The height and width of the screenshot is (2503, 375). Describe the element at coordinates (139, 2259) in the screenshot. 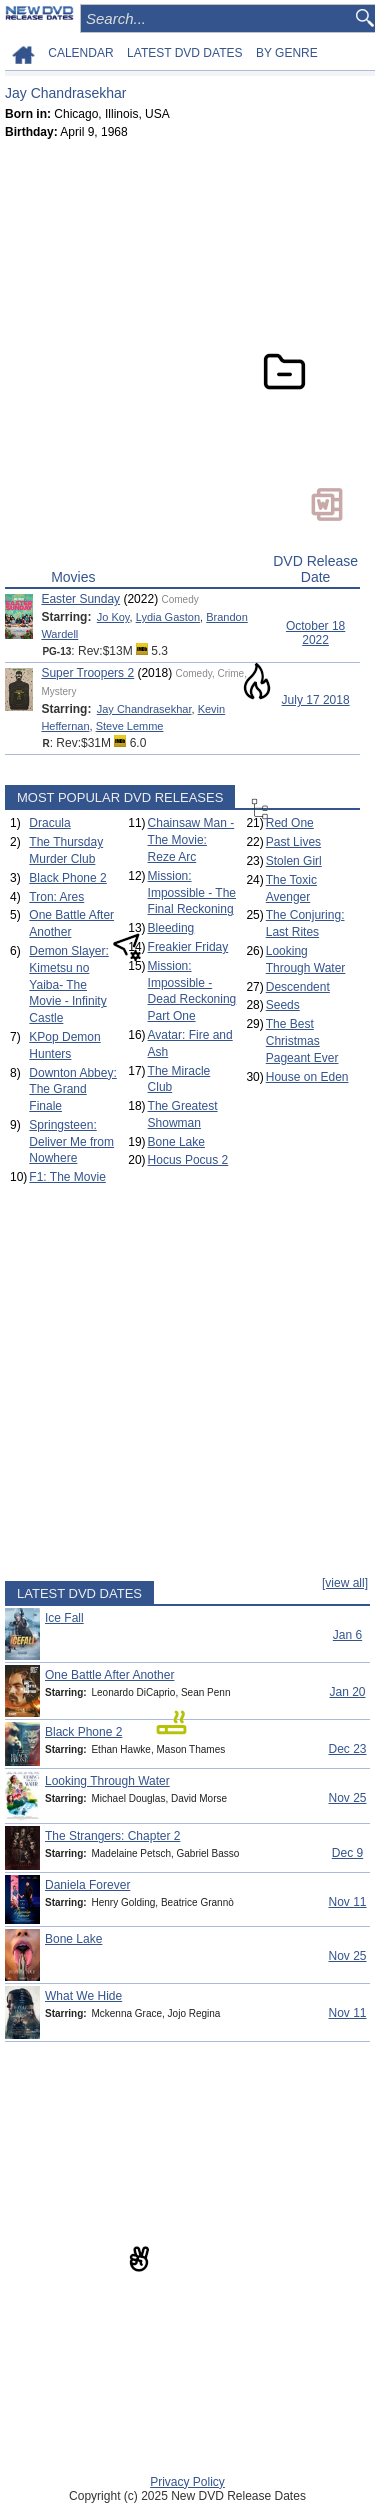

I see `send a peace sign reaction` at that location.